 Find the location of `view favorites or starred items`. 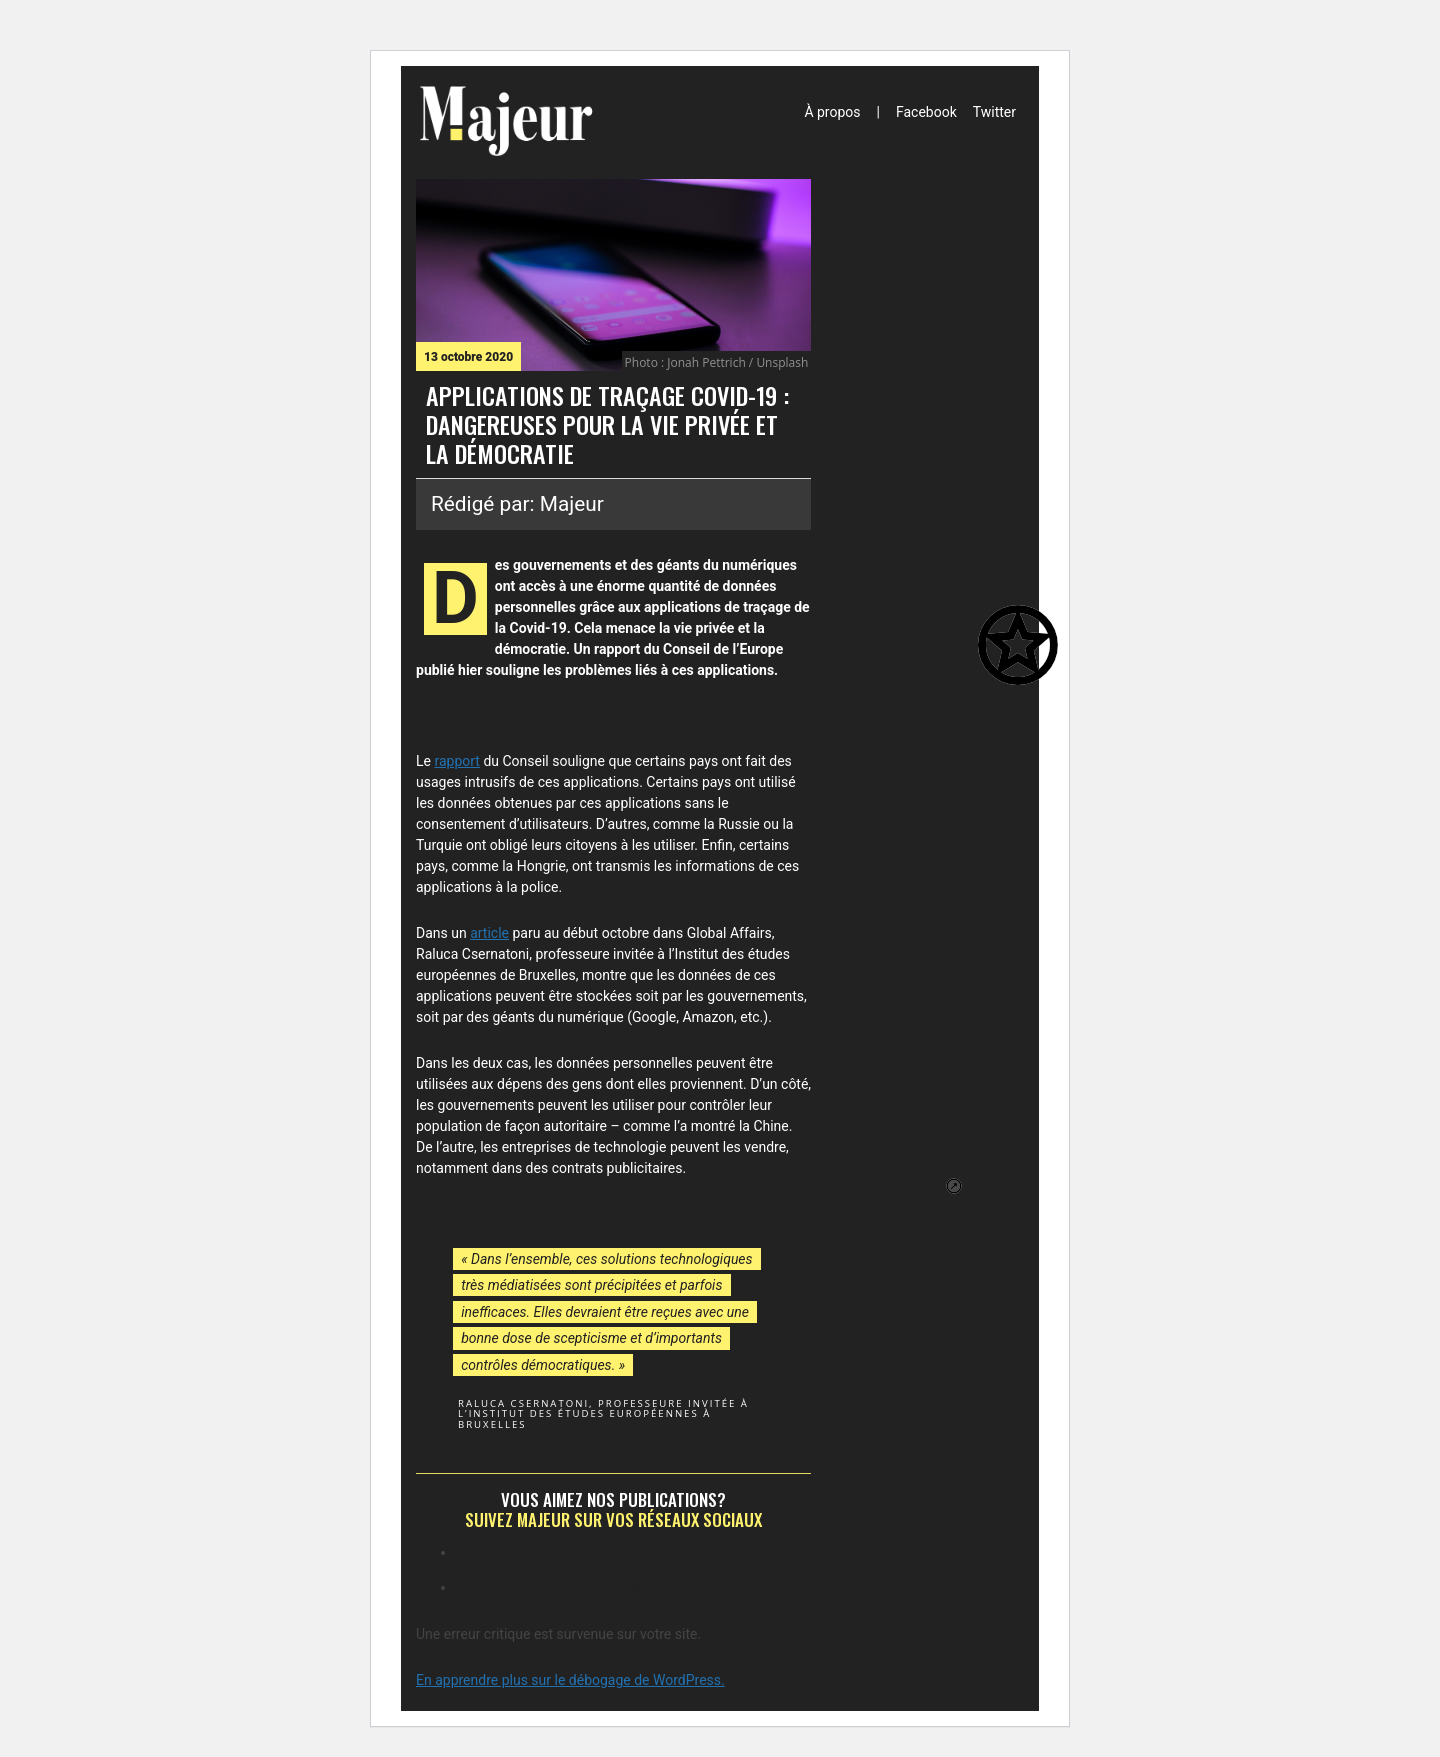

view favorites or starred items is located at coordinates (1018, 645).